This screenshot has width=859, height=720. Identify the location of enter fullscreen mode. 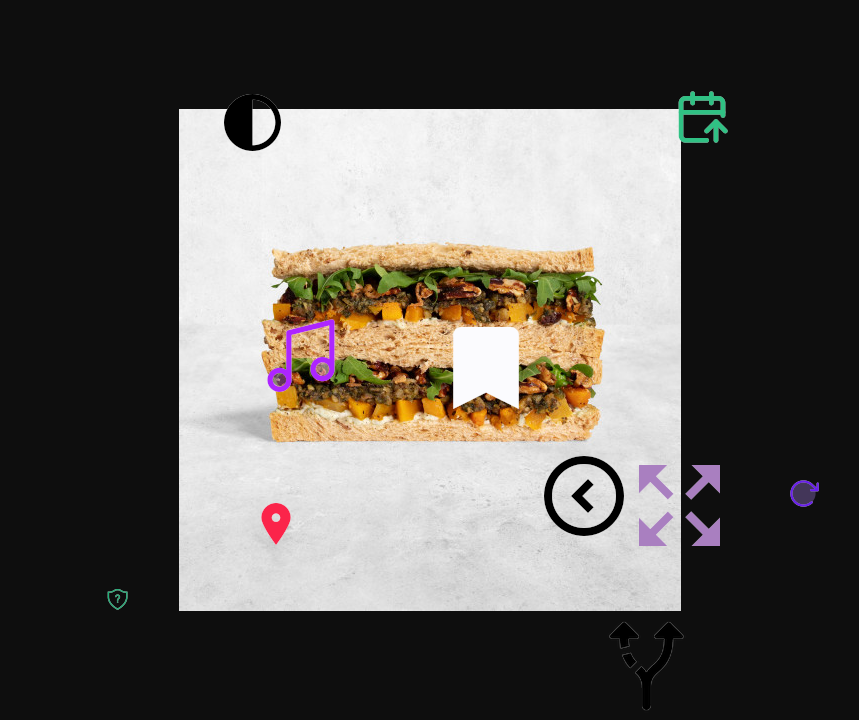
(679, 505).